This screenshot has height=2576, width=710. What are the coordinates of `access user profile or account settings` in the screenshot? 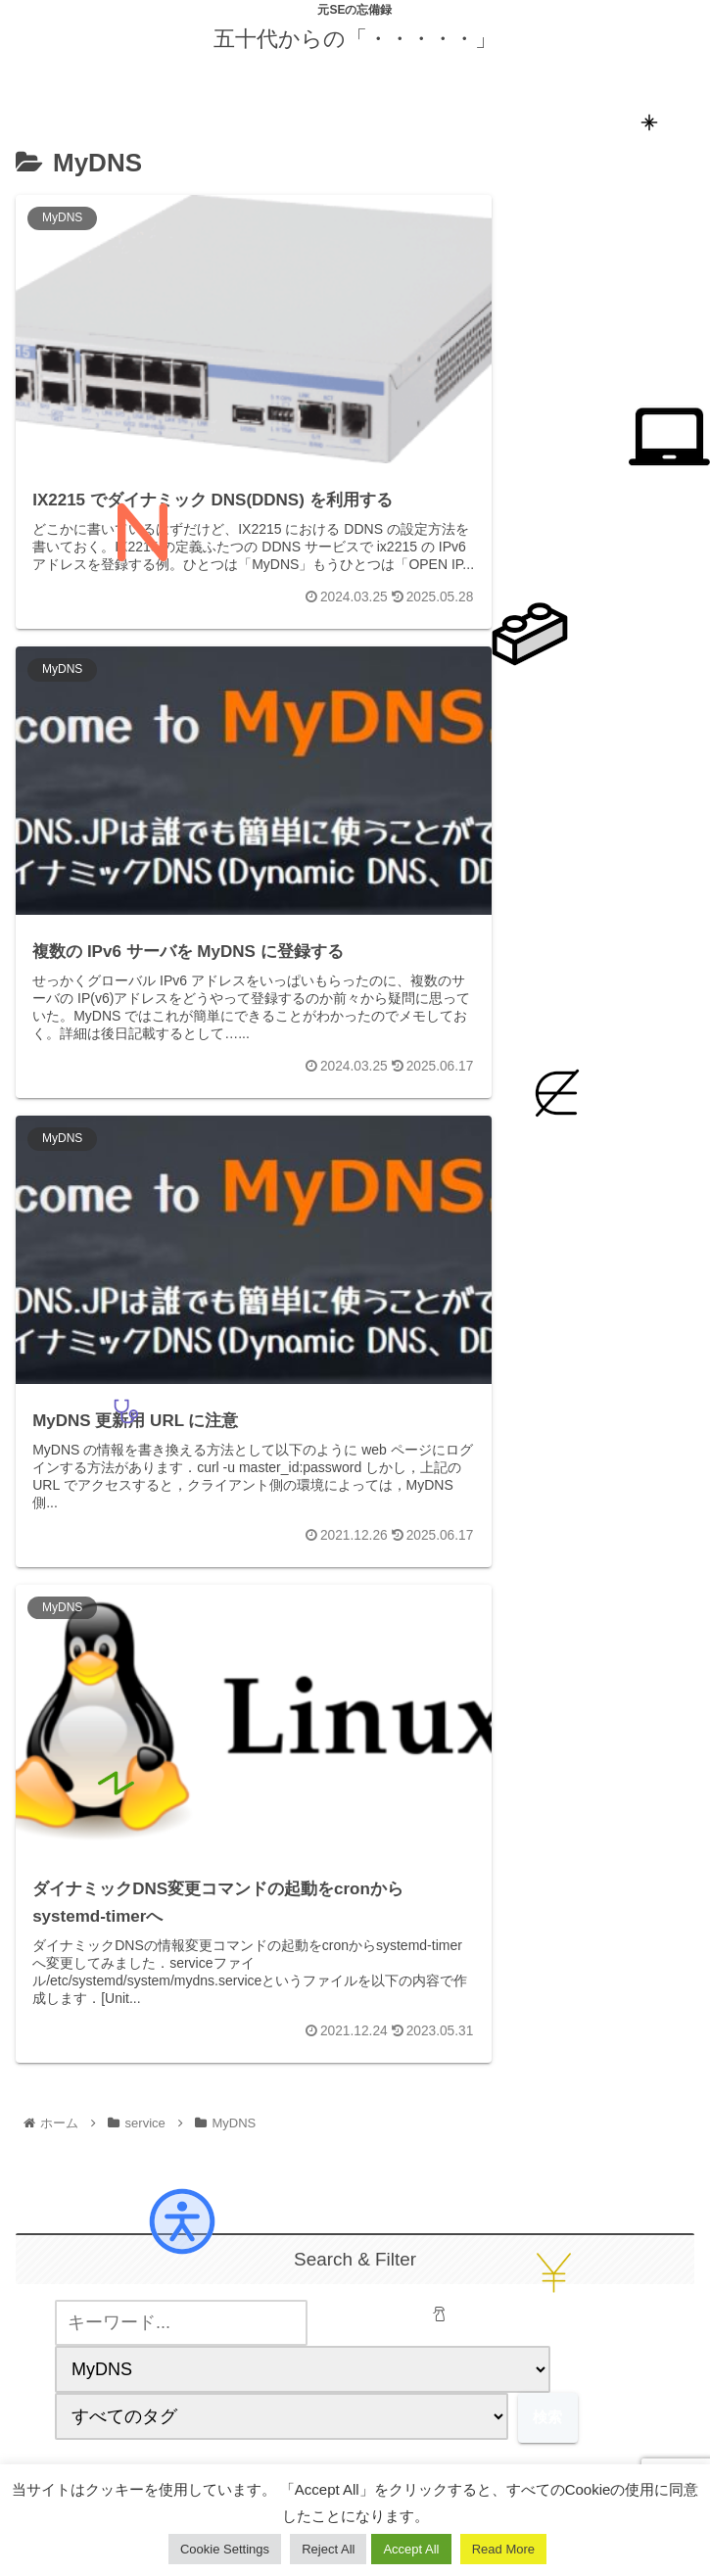 It's located at (182, 2221).